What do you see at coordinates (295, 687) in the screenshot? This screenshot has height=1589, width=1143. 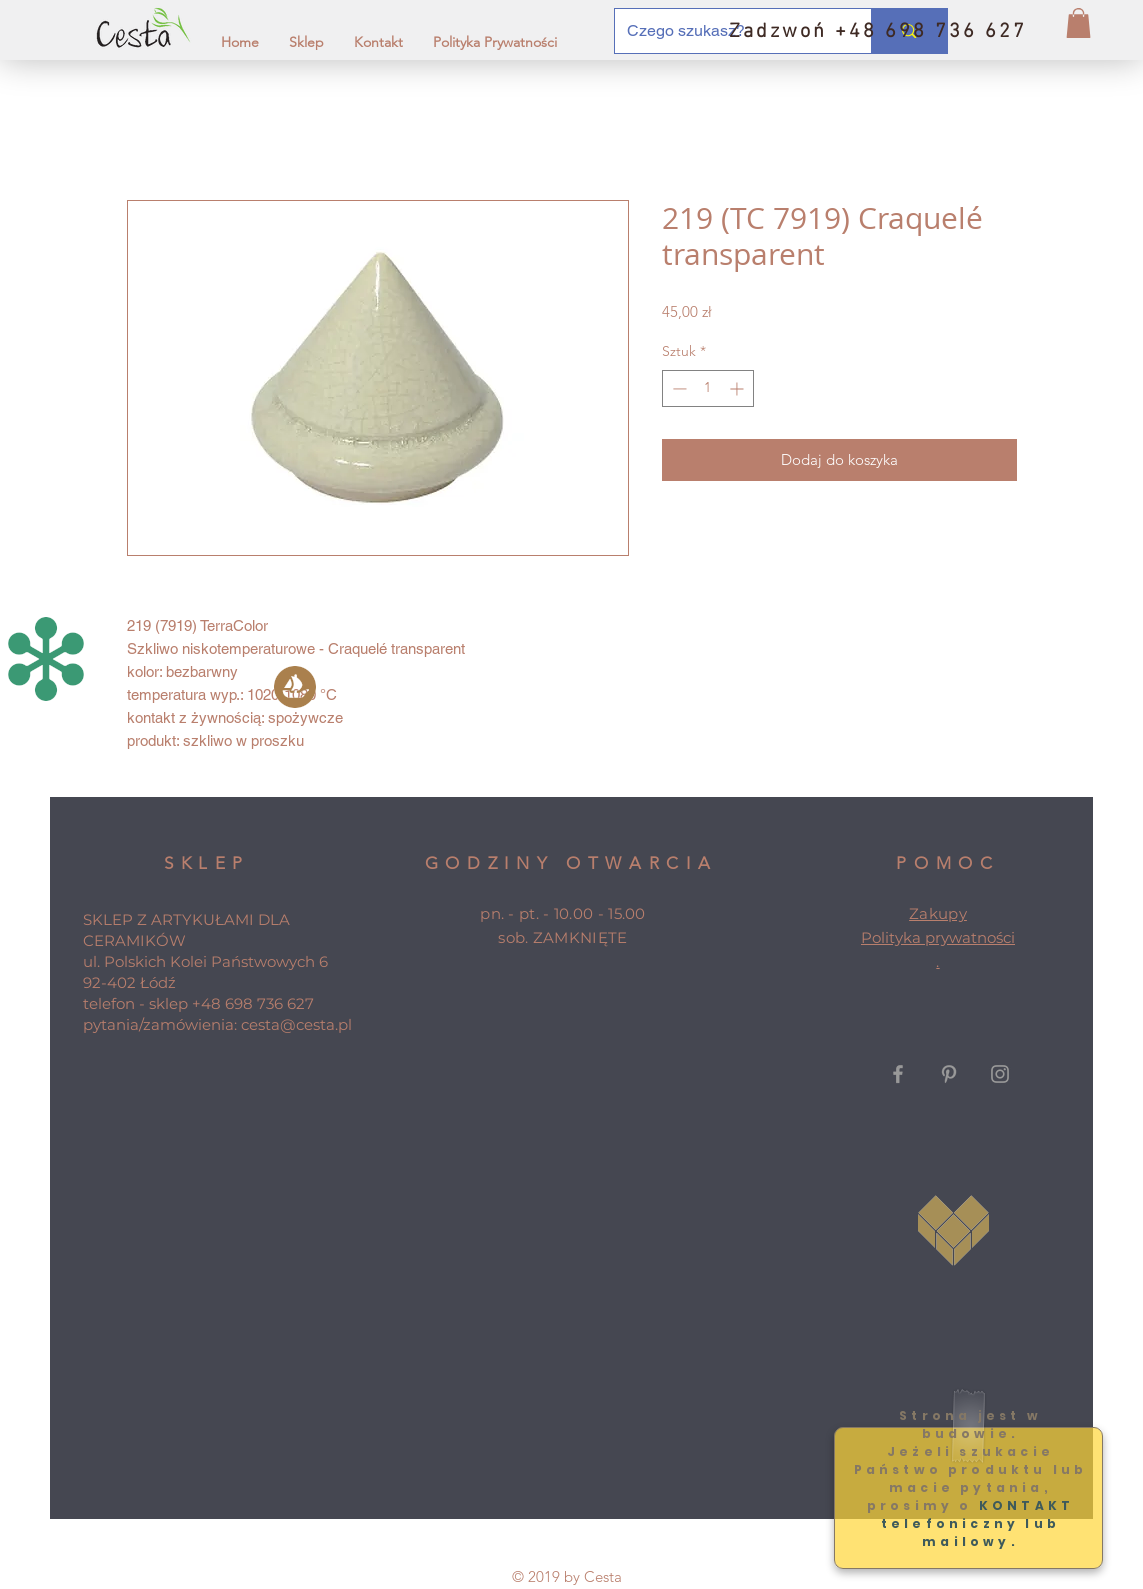 I see `open the OpenSea NFT marketplace` at bounding box center [295, 687].